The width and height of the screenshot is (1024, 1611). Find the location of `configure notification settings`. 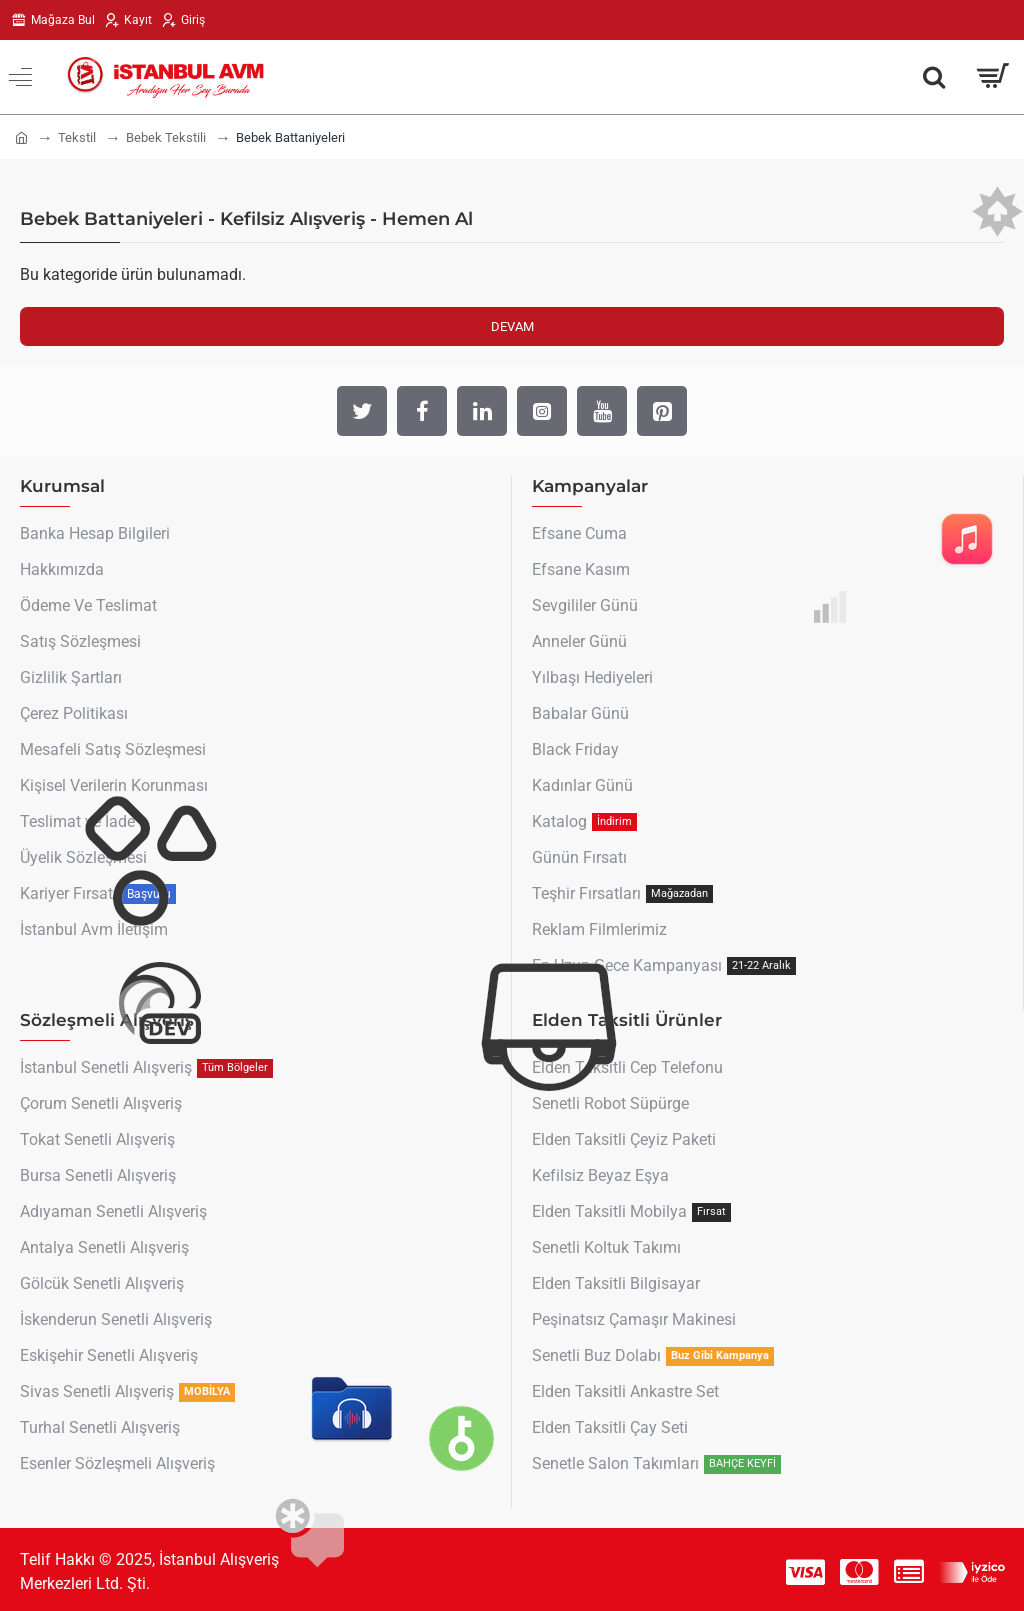

configure notification settings is located at coordinates (310, 1533).